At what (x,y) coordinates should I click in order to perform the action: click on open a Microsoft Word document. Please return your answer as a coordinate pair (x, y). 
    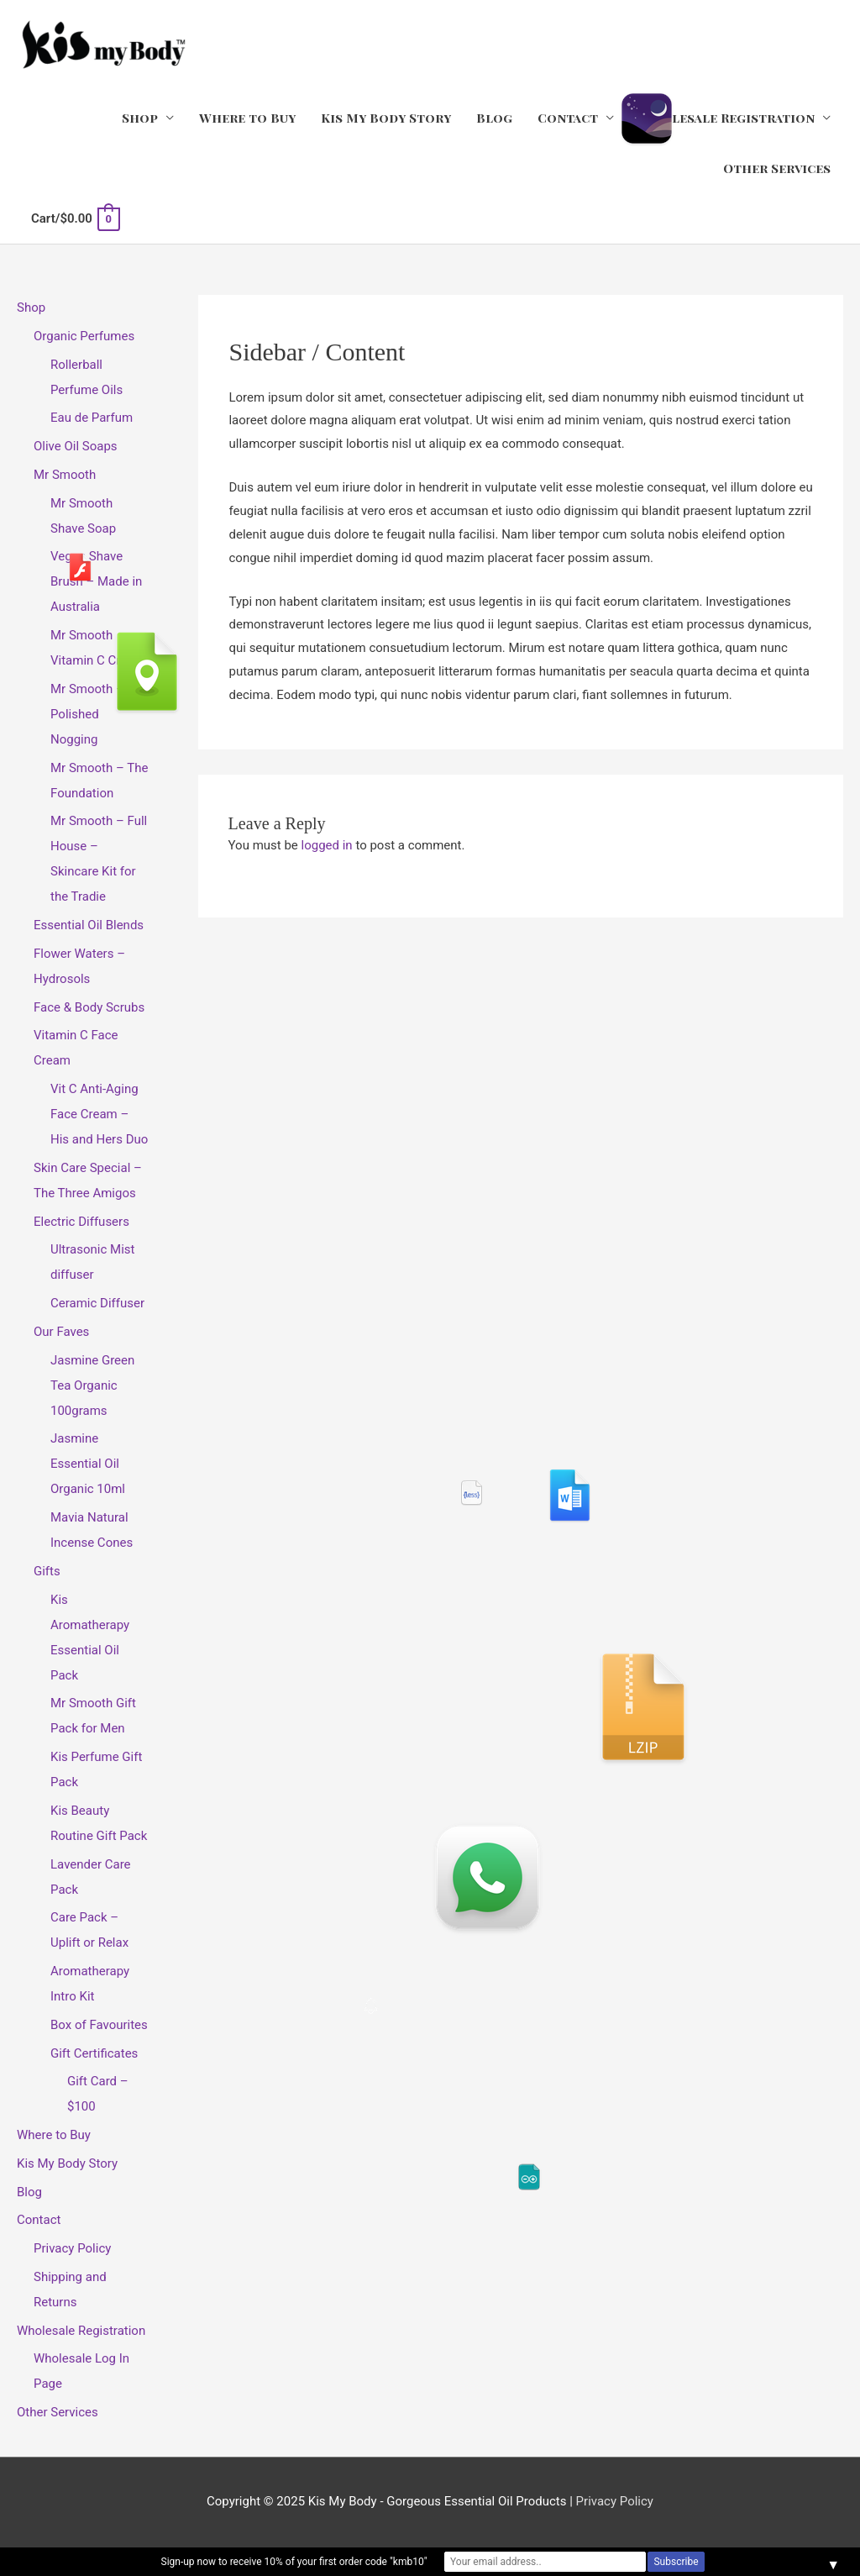
    Looking at the image, I should click on (569, 1495).